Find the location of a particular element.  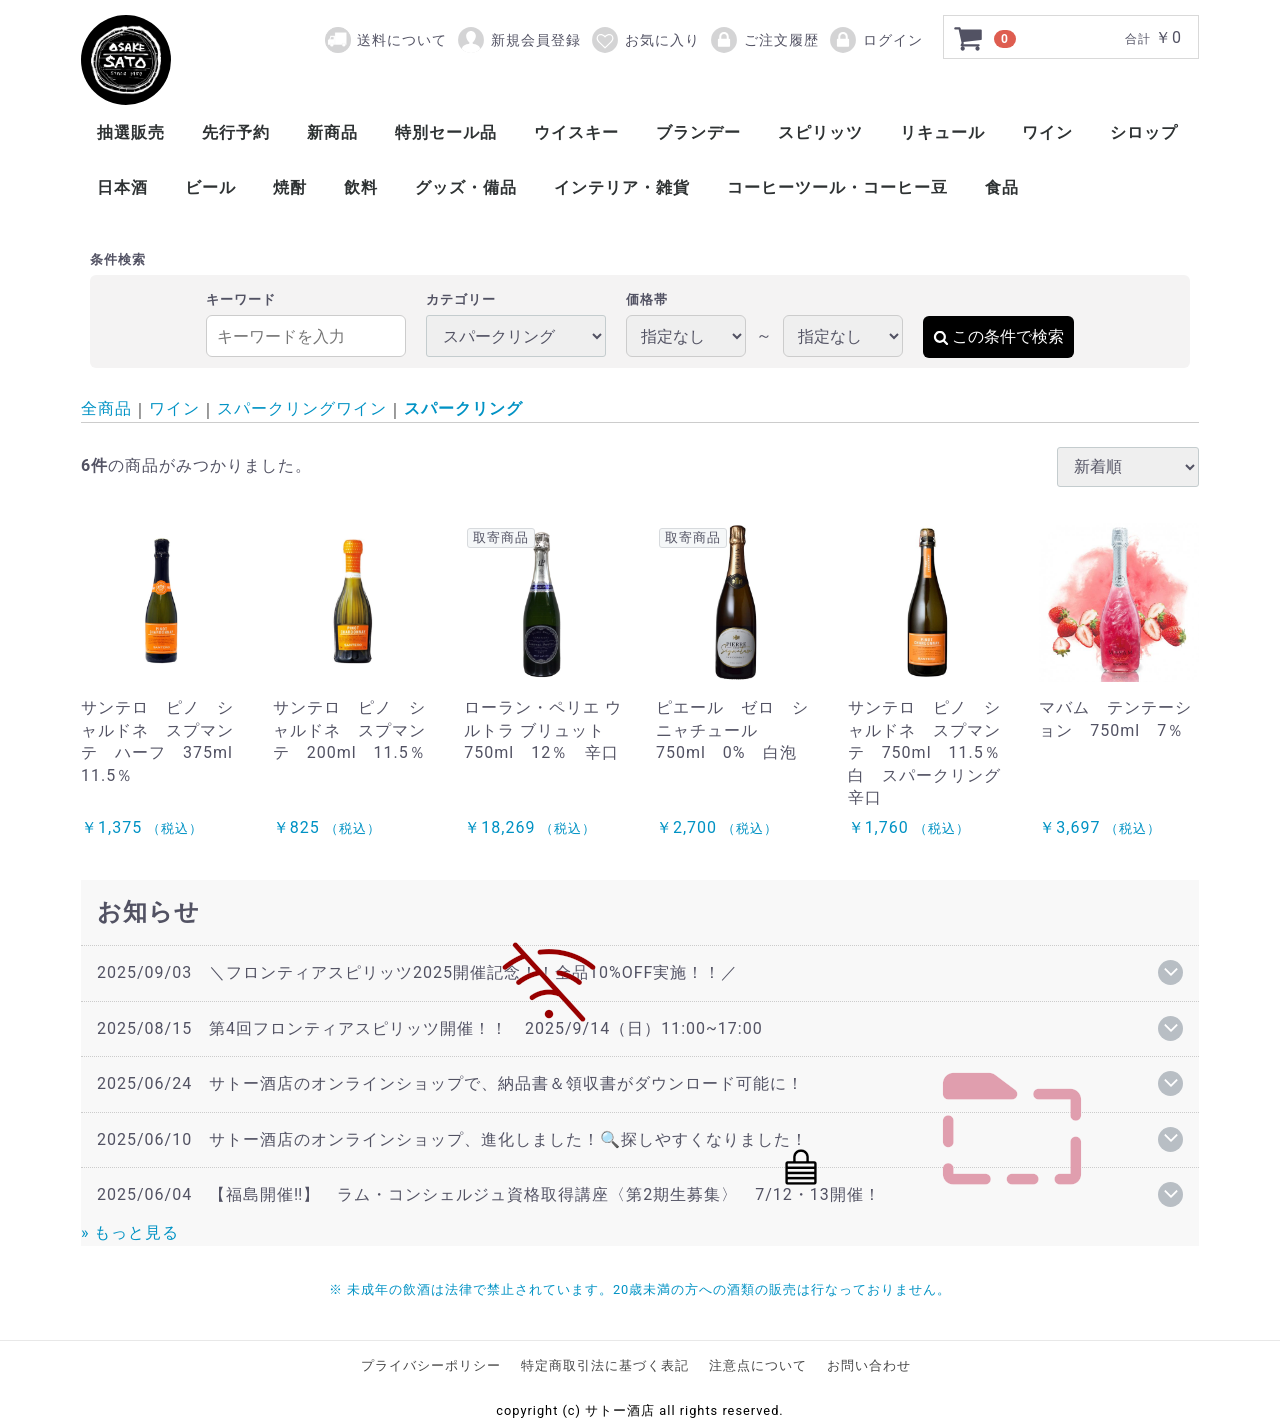

create a new folder is located at coordinates (1012, 1126).